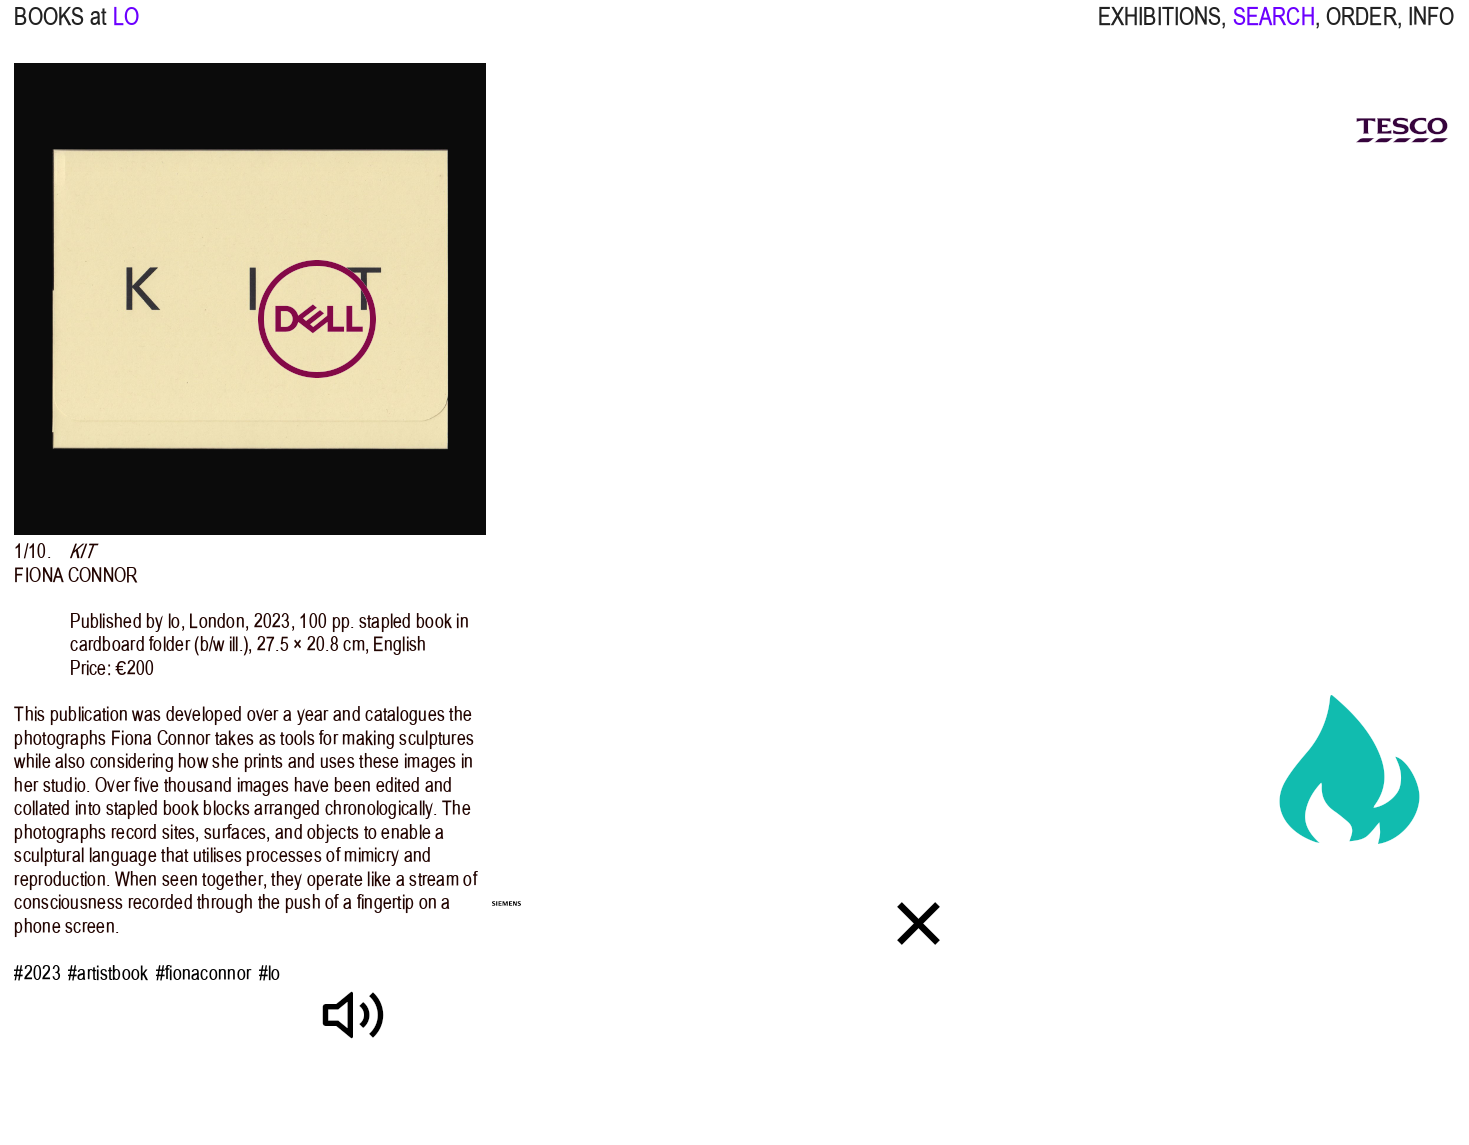  What do you see at coordinates (353, 1015) in the screenshot?
I see `increase audio volume` at bounding box center [353, 1015].